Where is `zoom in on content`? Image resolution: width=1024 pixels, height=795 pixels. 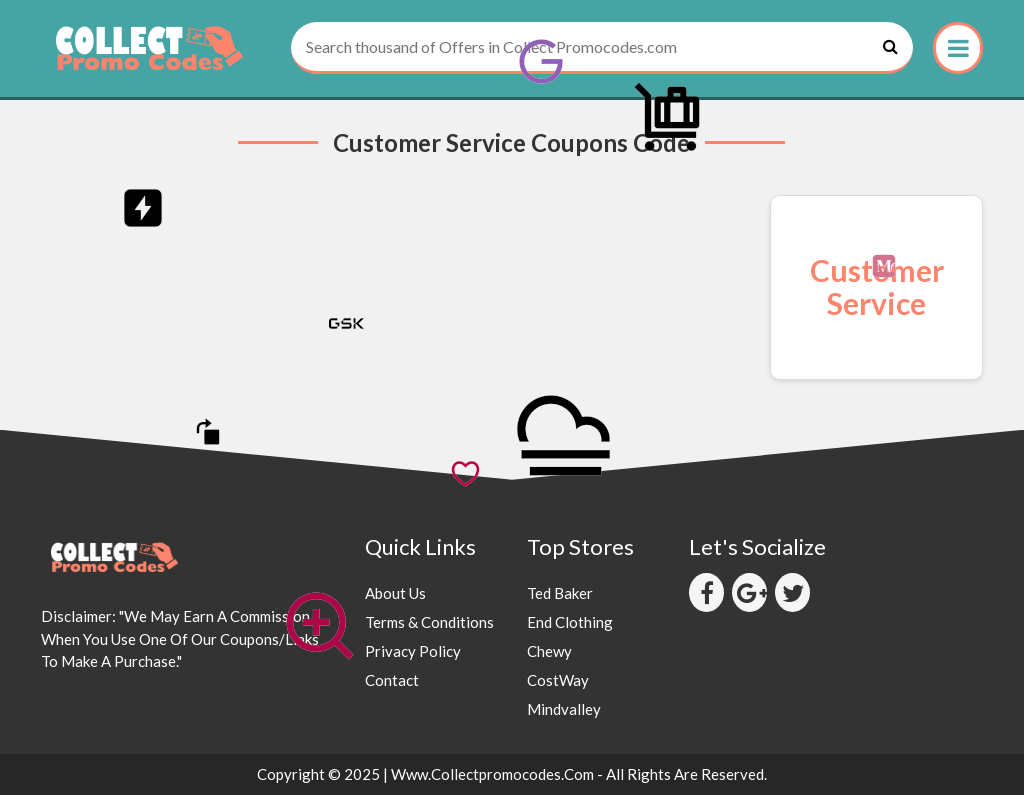
zoom in on content is located at coordinates (319, 625).